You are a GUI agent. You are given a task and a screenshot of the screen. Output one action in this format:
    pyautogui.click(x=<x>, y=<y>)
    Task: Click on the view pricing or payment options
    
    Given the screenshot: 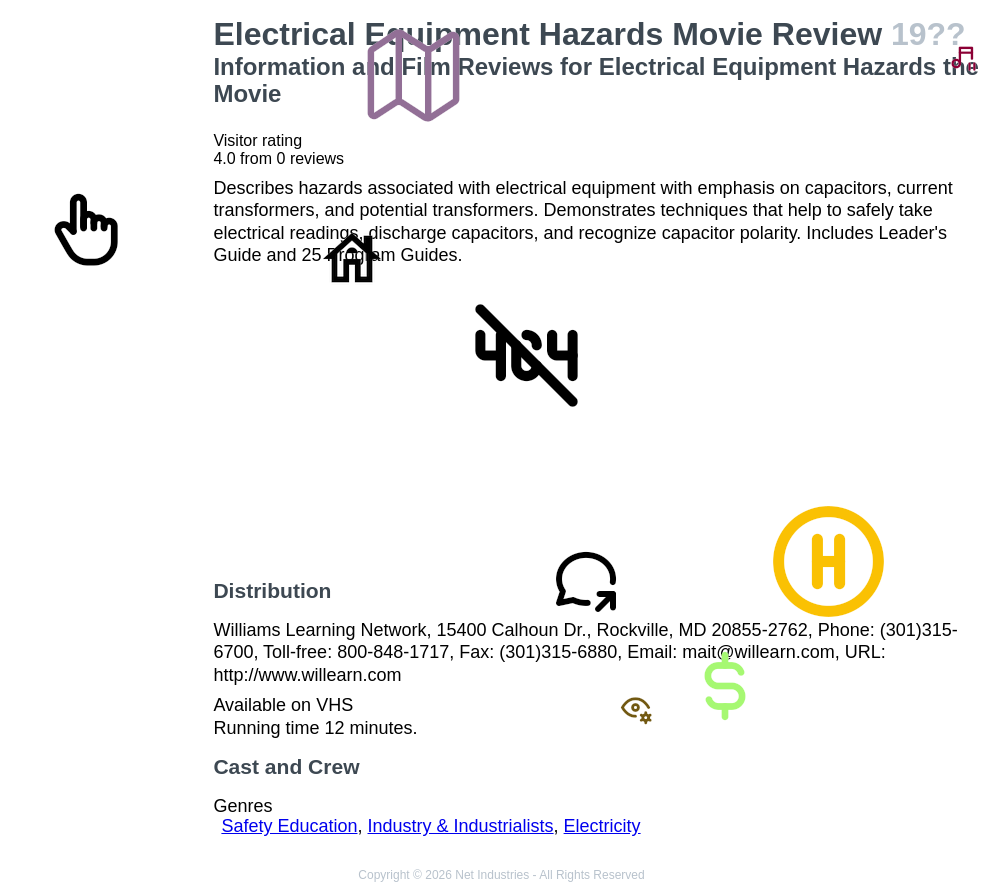 What is the action you would take?
    pyautogui.click(x=725, y=686)
    